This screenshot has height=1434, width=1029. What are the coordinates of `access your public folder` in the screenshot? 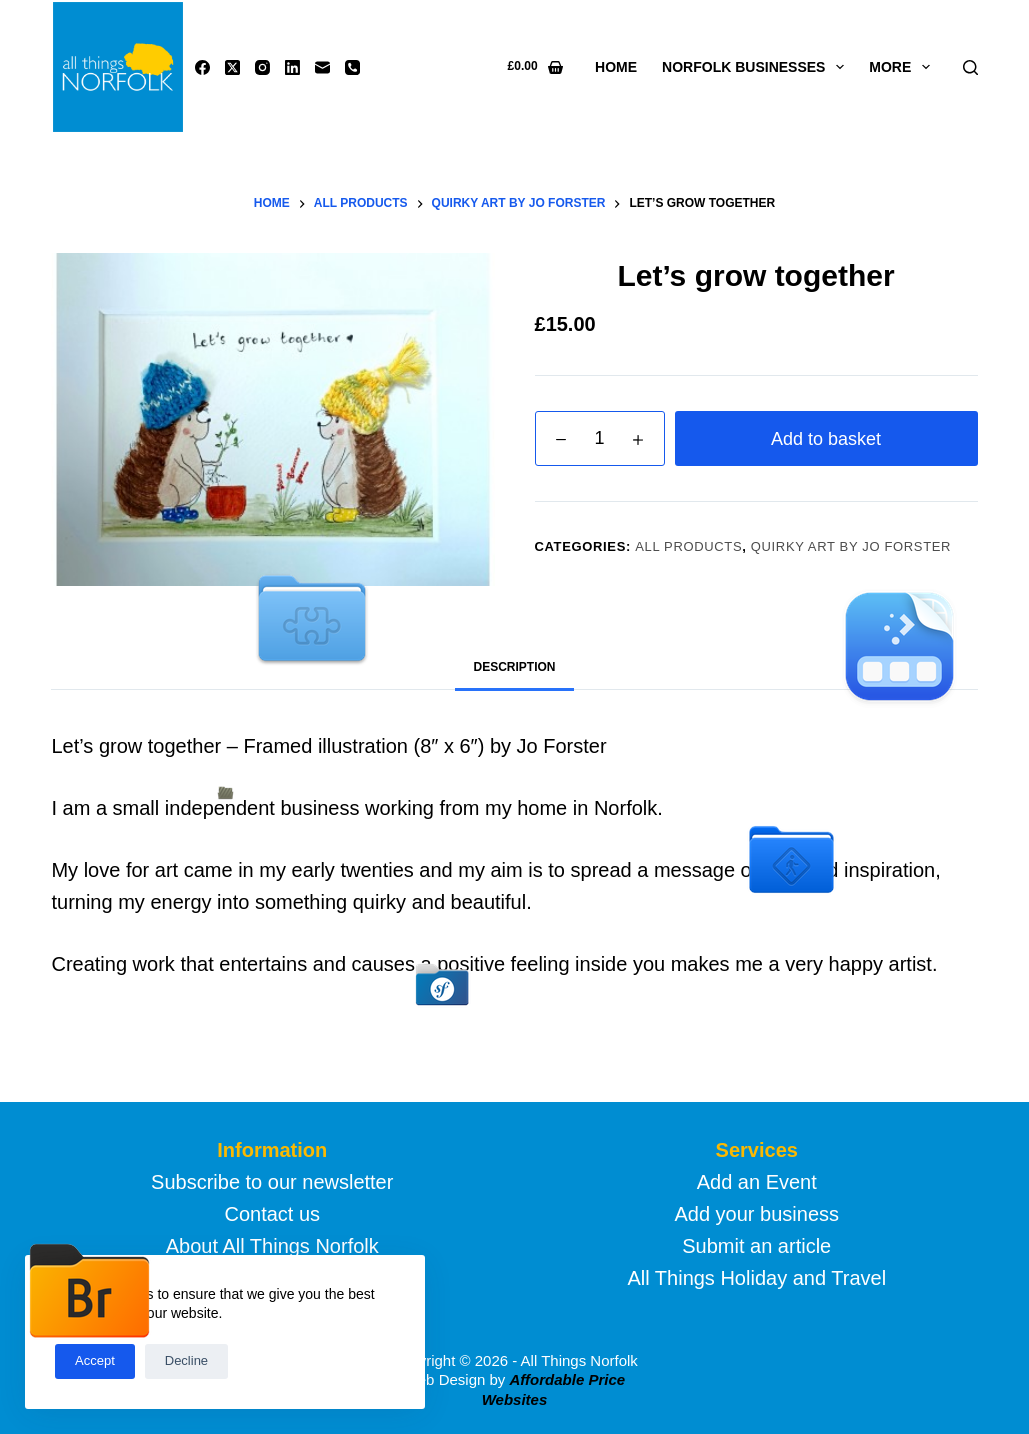 It's located at (791, 859).